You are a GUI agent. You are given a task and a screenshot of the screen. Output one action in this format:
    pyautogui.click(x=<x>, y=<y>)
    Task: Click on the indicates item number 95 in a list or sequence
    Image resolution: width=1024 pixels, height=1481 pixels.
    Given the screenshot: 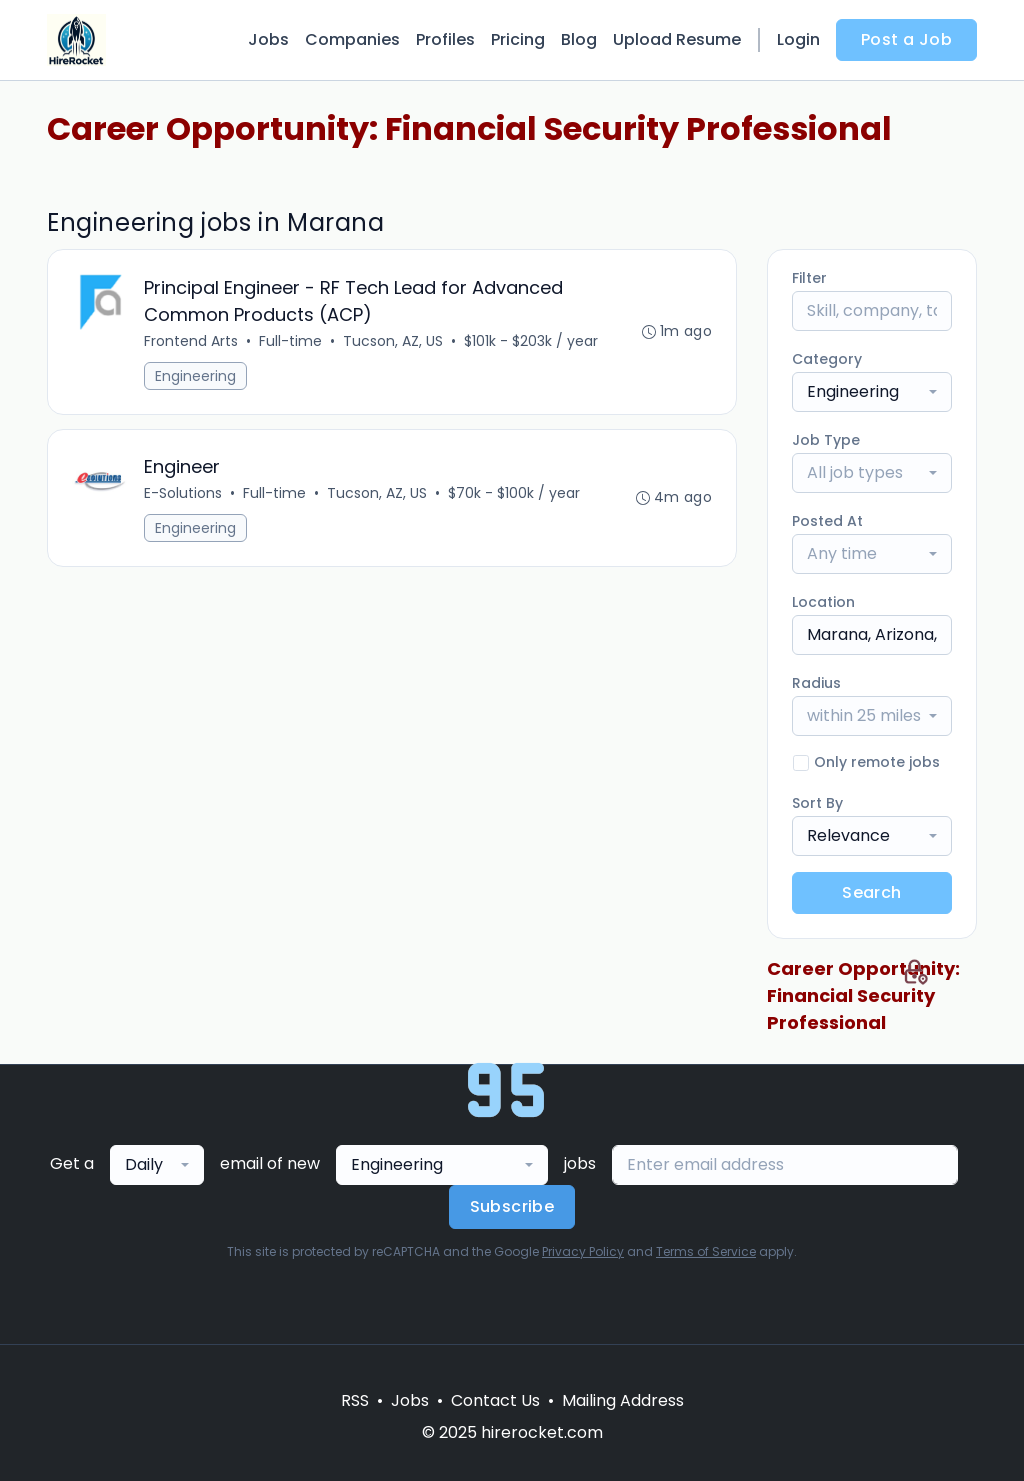 What is the action you would take?
    pyautogui.click(x=506, y=1090)
    